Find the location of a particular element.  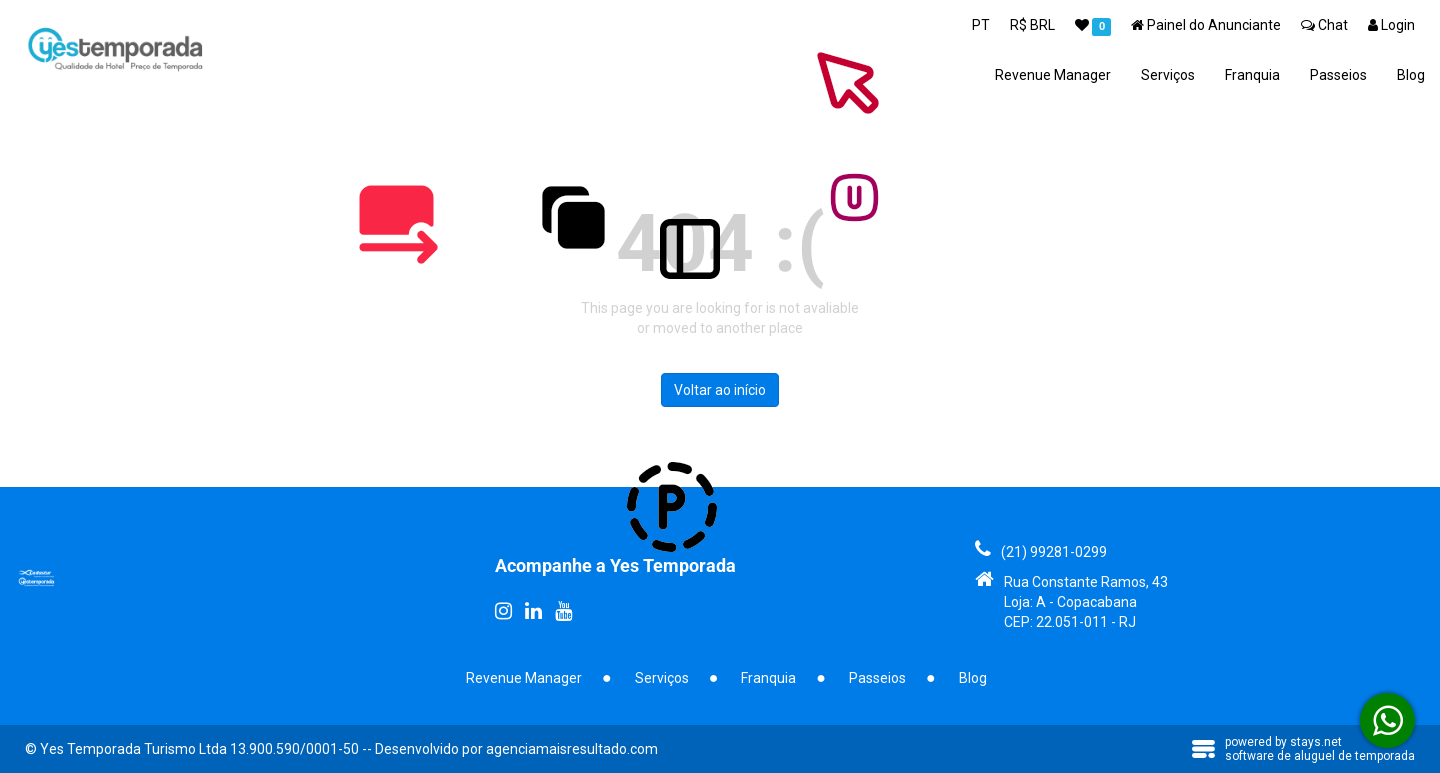

auto-fit content to the right edge is located at coordinates (396, 222).